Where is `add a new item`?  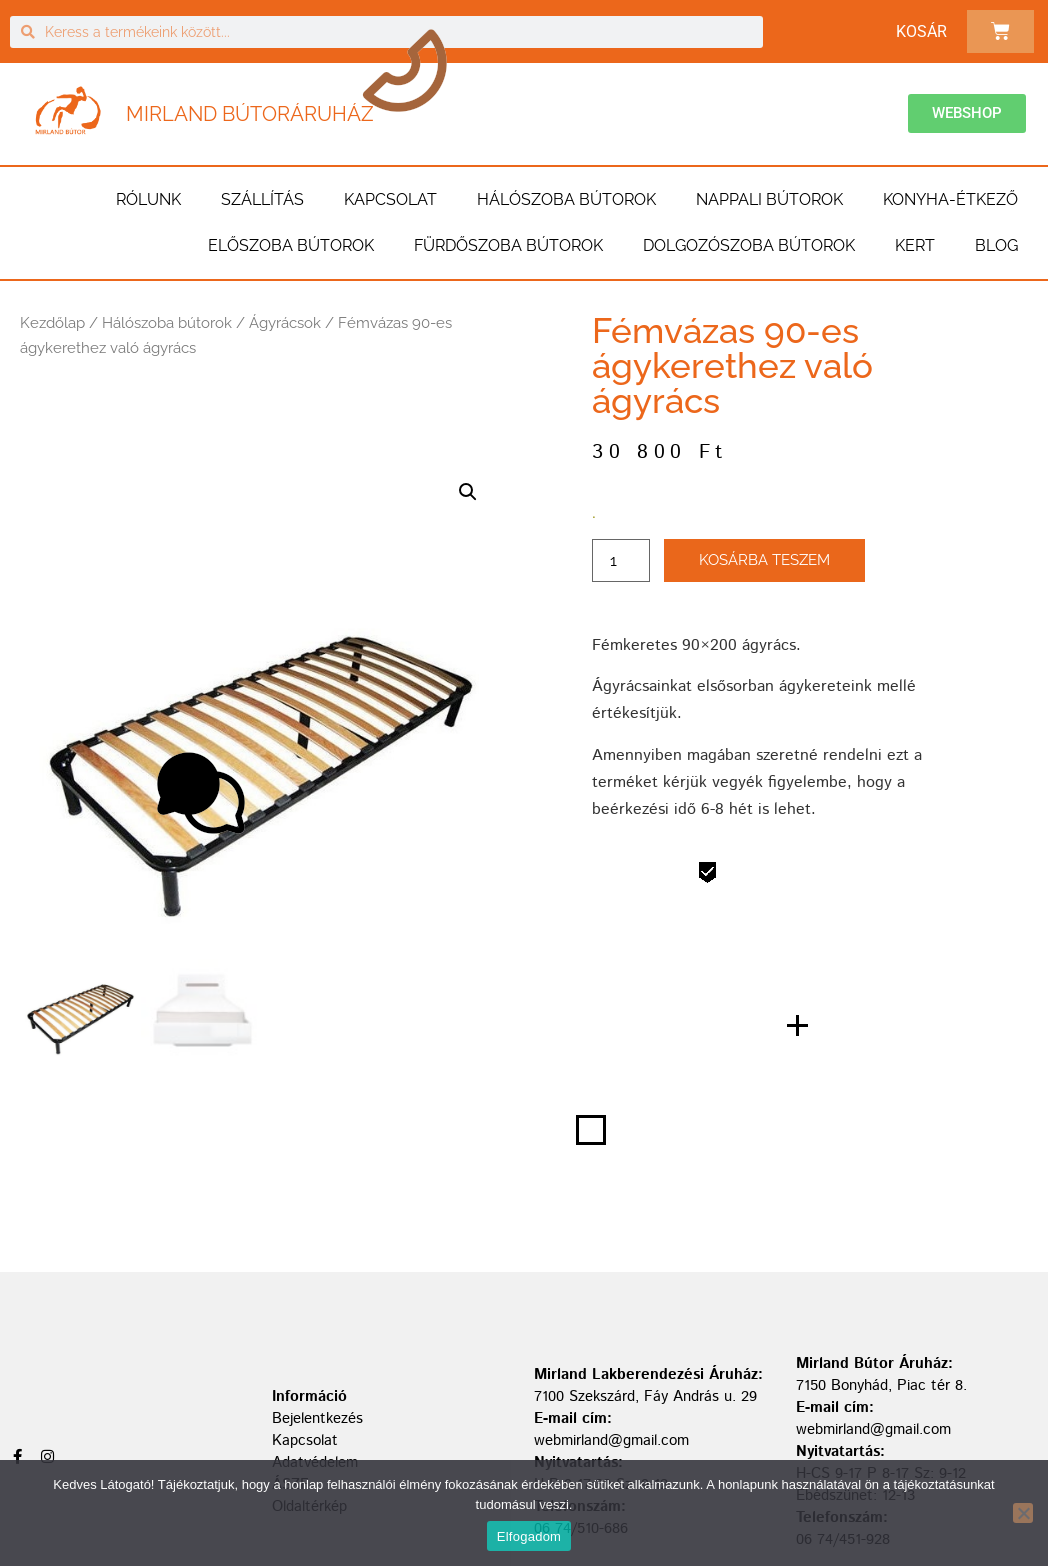
add a new item is located at coordinates (797, 1025).